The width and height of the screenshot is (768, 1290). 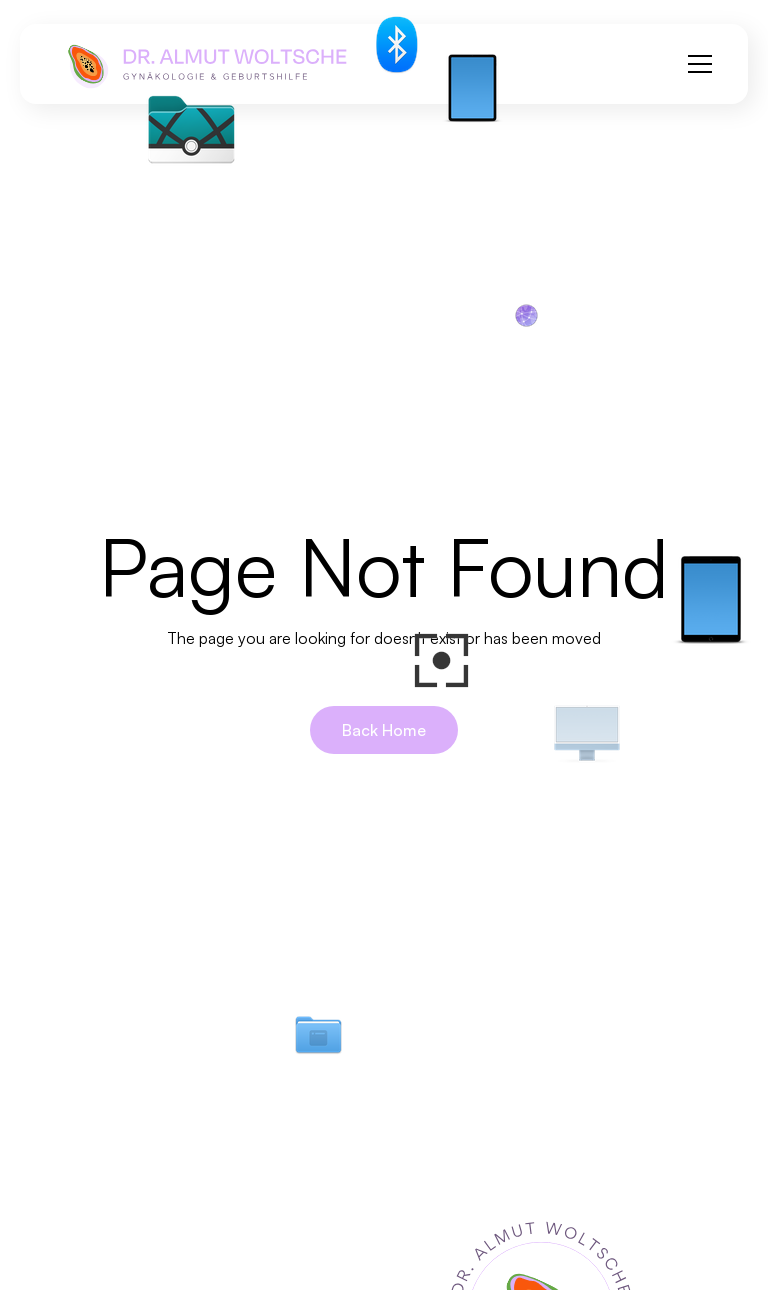 What do you see at coordinates (587, 732) in the screenshot?
I see `represents this mac in system preferences or finder` at bounding box center [587, 732].